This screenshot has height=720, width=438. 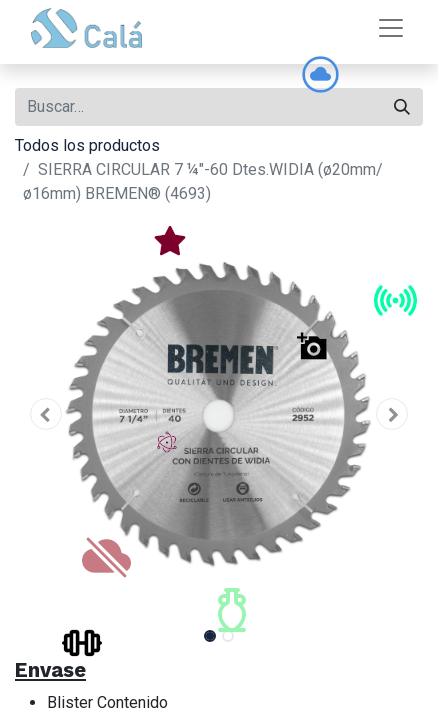 I want to click on access cloud storage, so click(x=320, y=74).